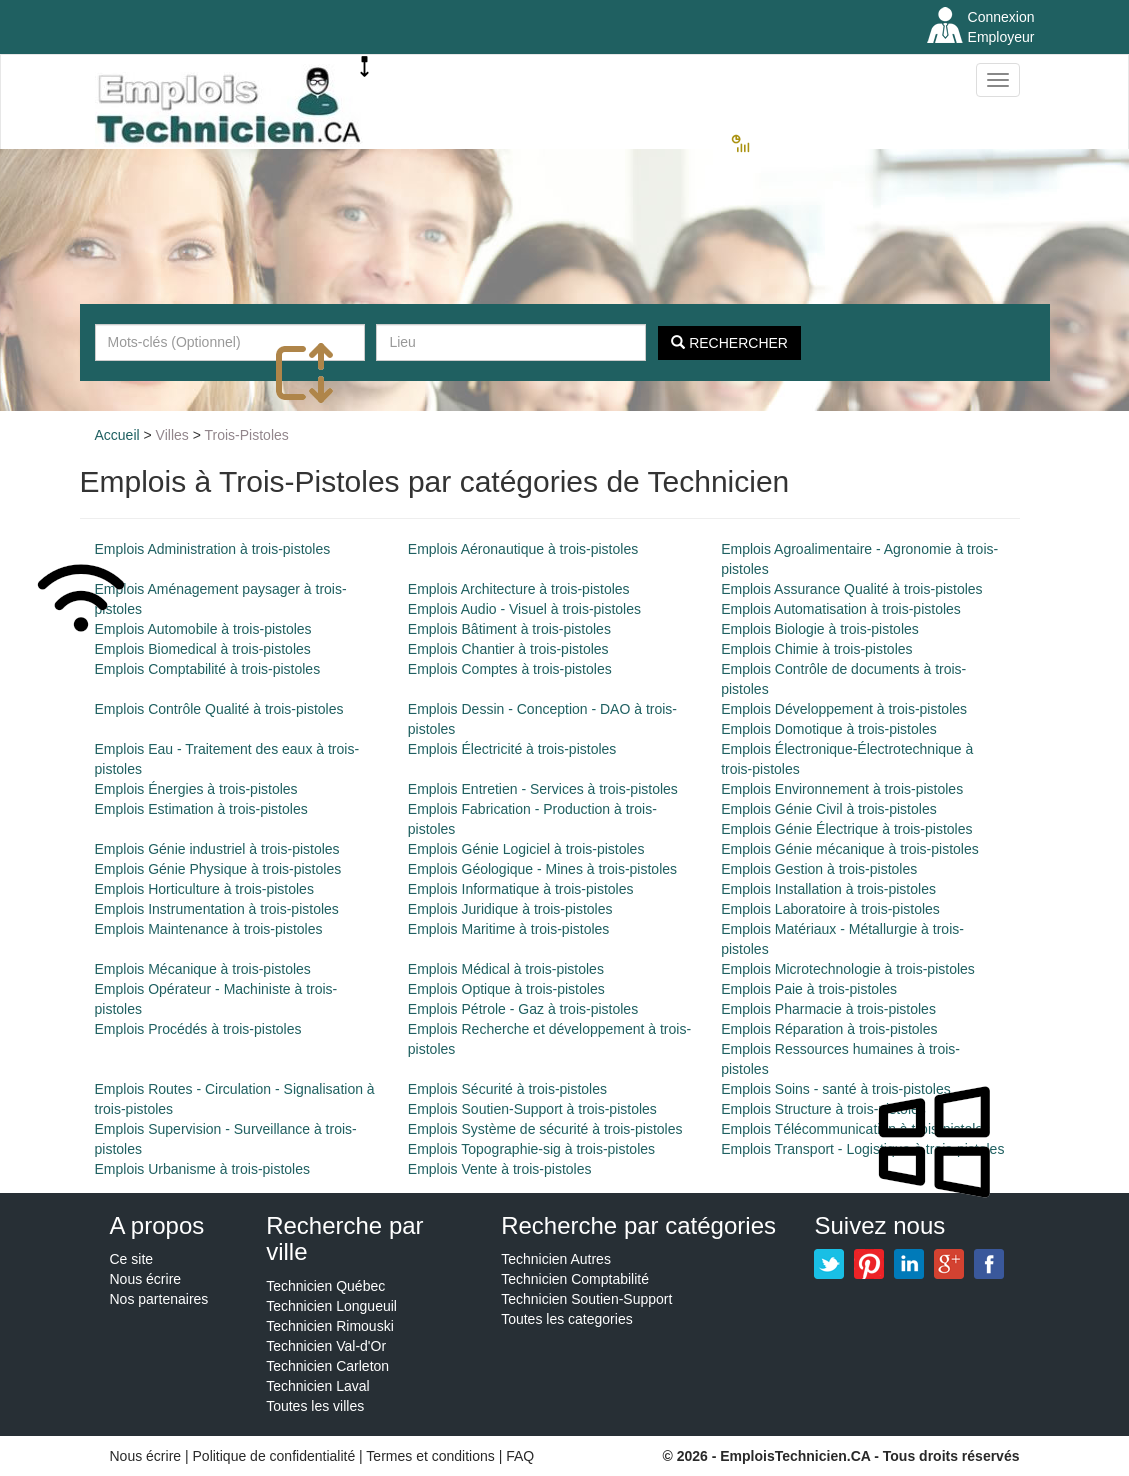 Image resolution: width=1129 pixels, height=1476 pixels. Describe the element at coordinates (939, 1142) in the screenshot. I see `open the Windows start menu` at that location.